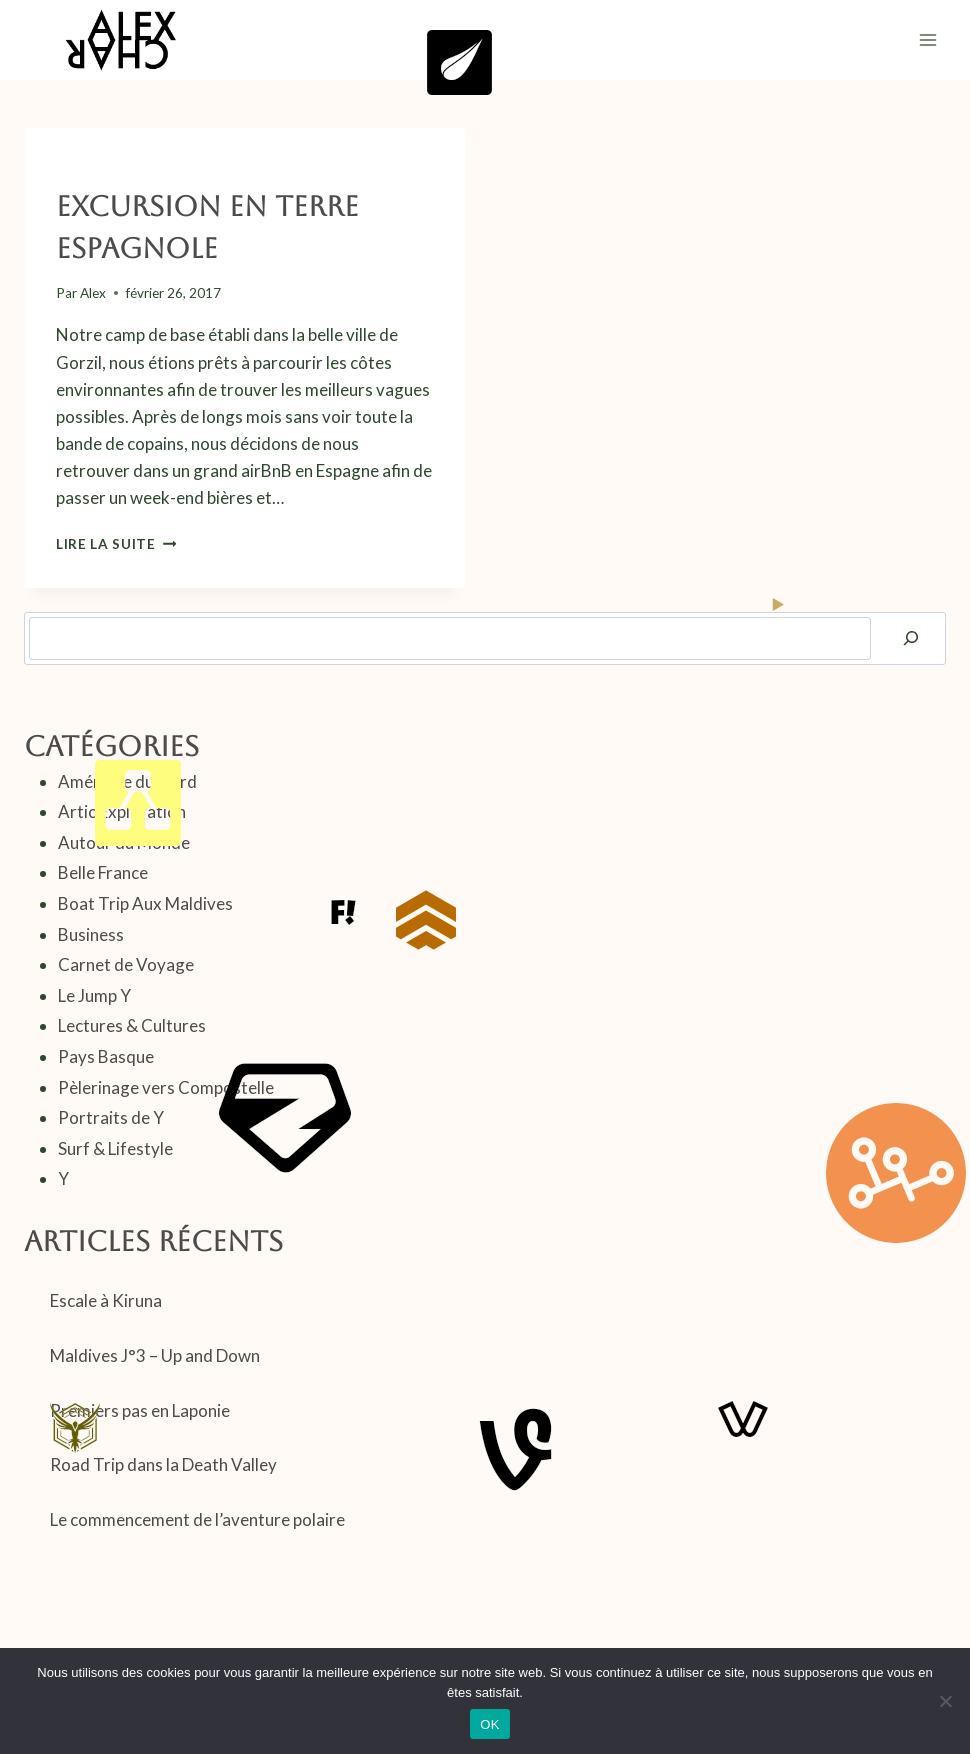 Image resolution: width=970 pixels, height=1754 pixels. What do you see at coordinates (515, 1449) in the screenshot?
I see `vine app logo` at bounding box center [515, 1449].